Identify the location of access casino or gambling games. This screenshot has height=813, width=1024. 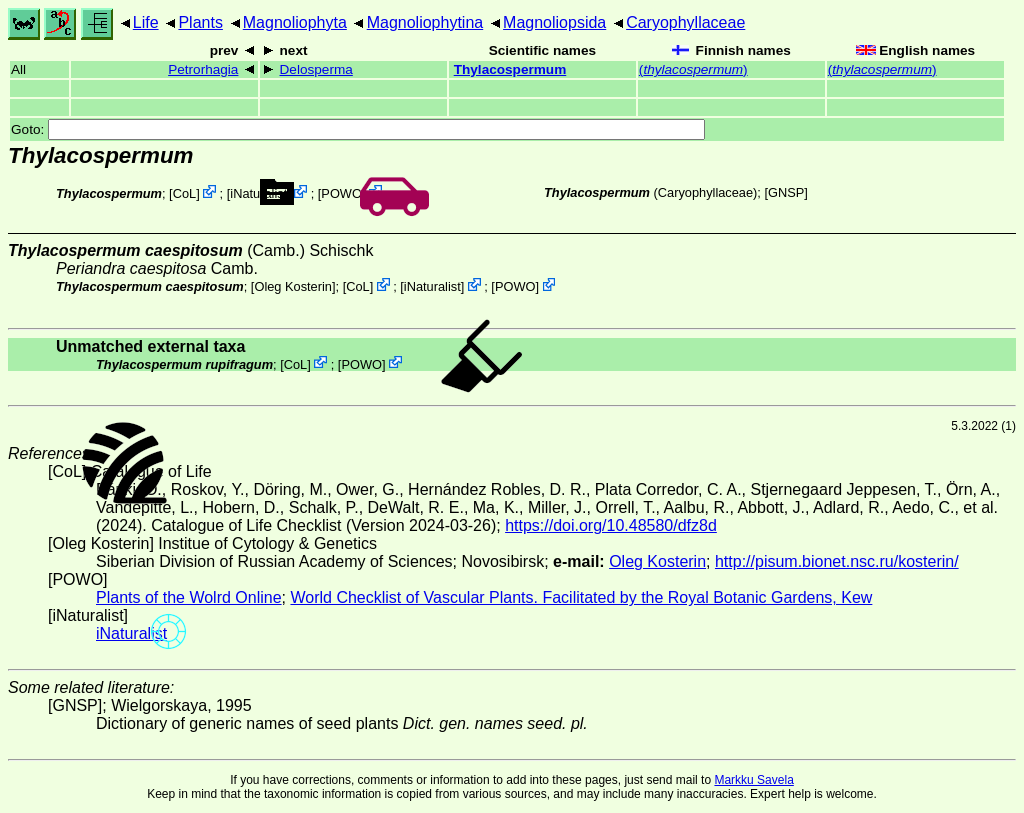
(168, 631).